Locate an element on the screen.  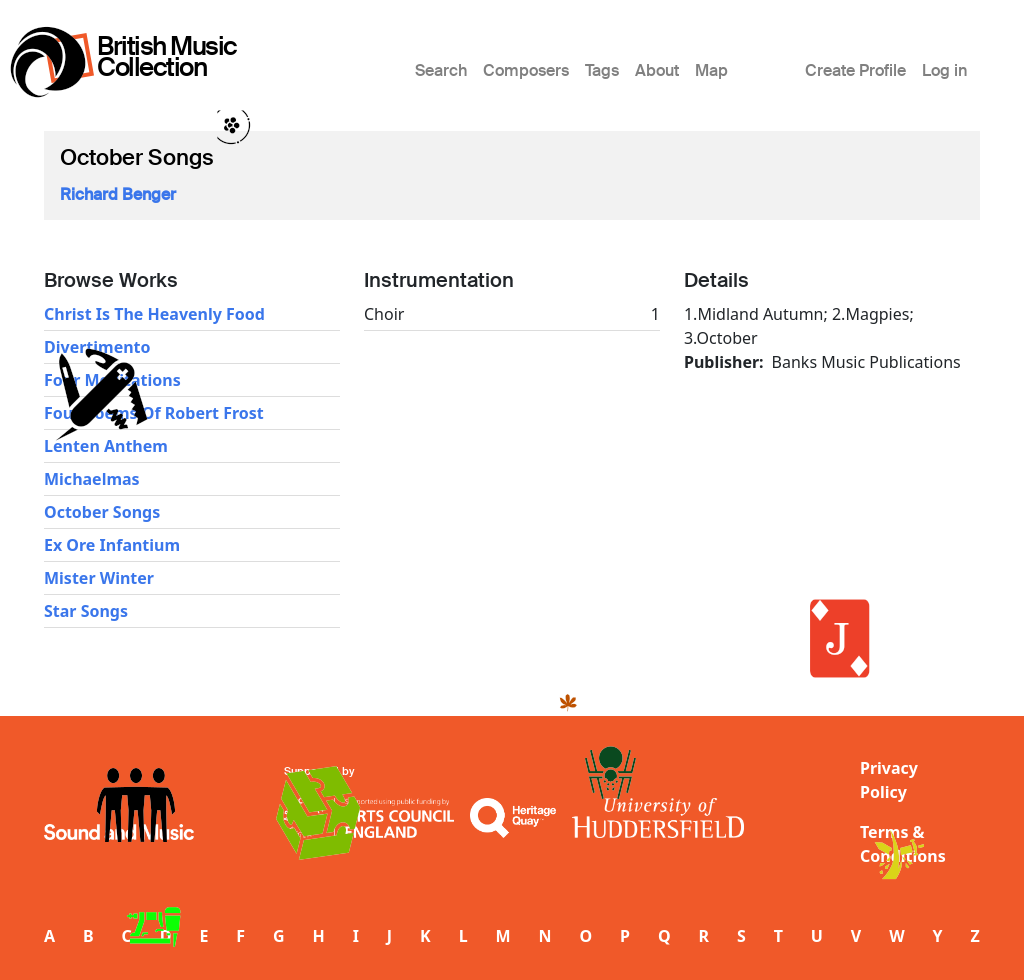
jack of diamonds playing card is located at coordinates (839, 638).